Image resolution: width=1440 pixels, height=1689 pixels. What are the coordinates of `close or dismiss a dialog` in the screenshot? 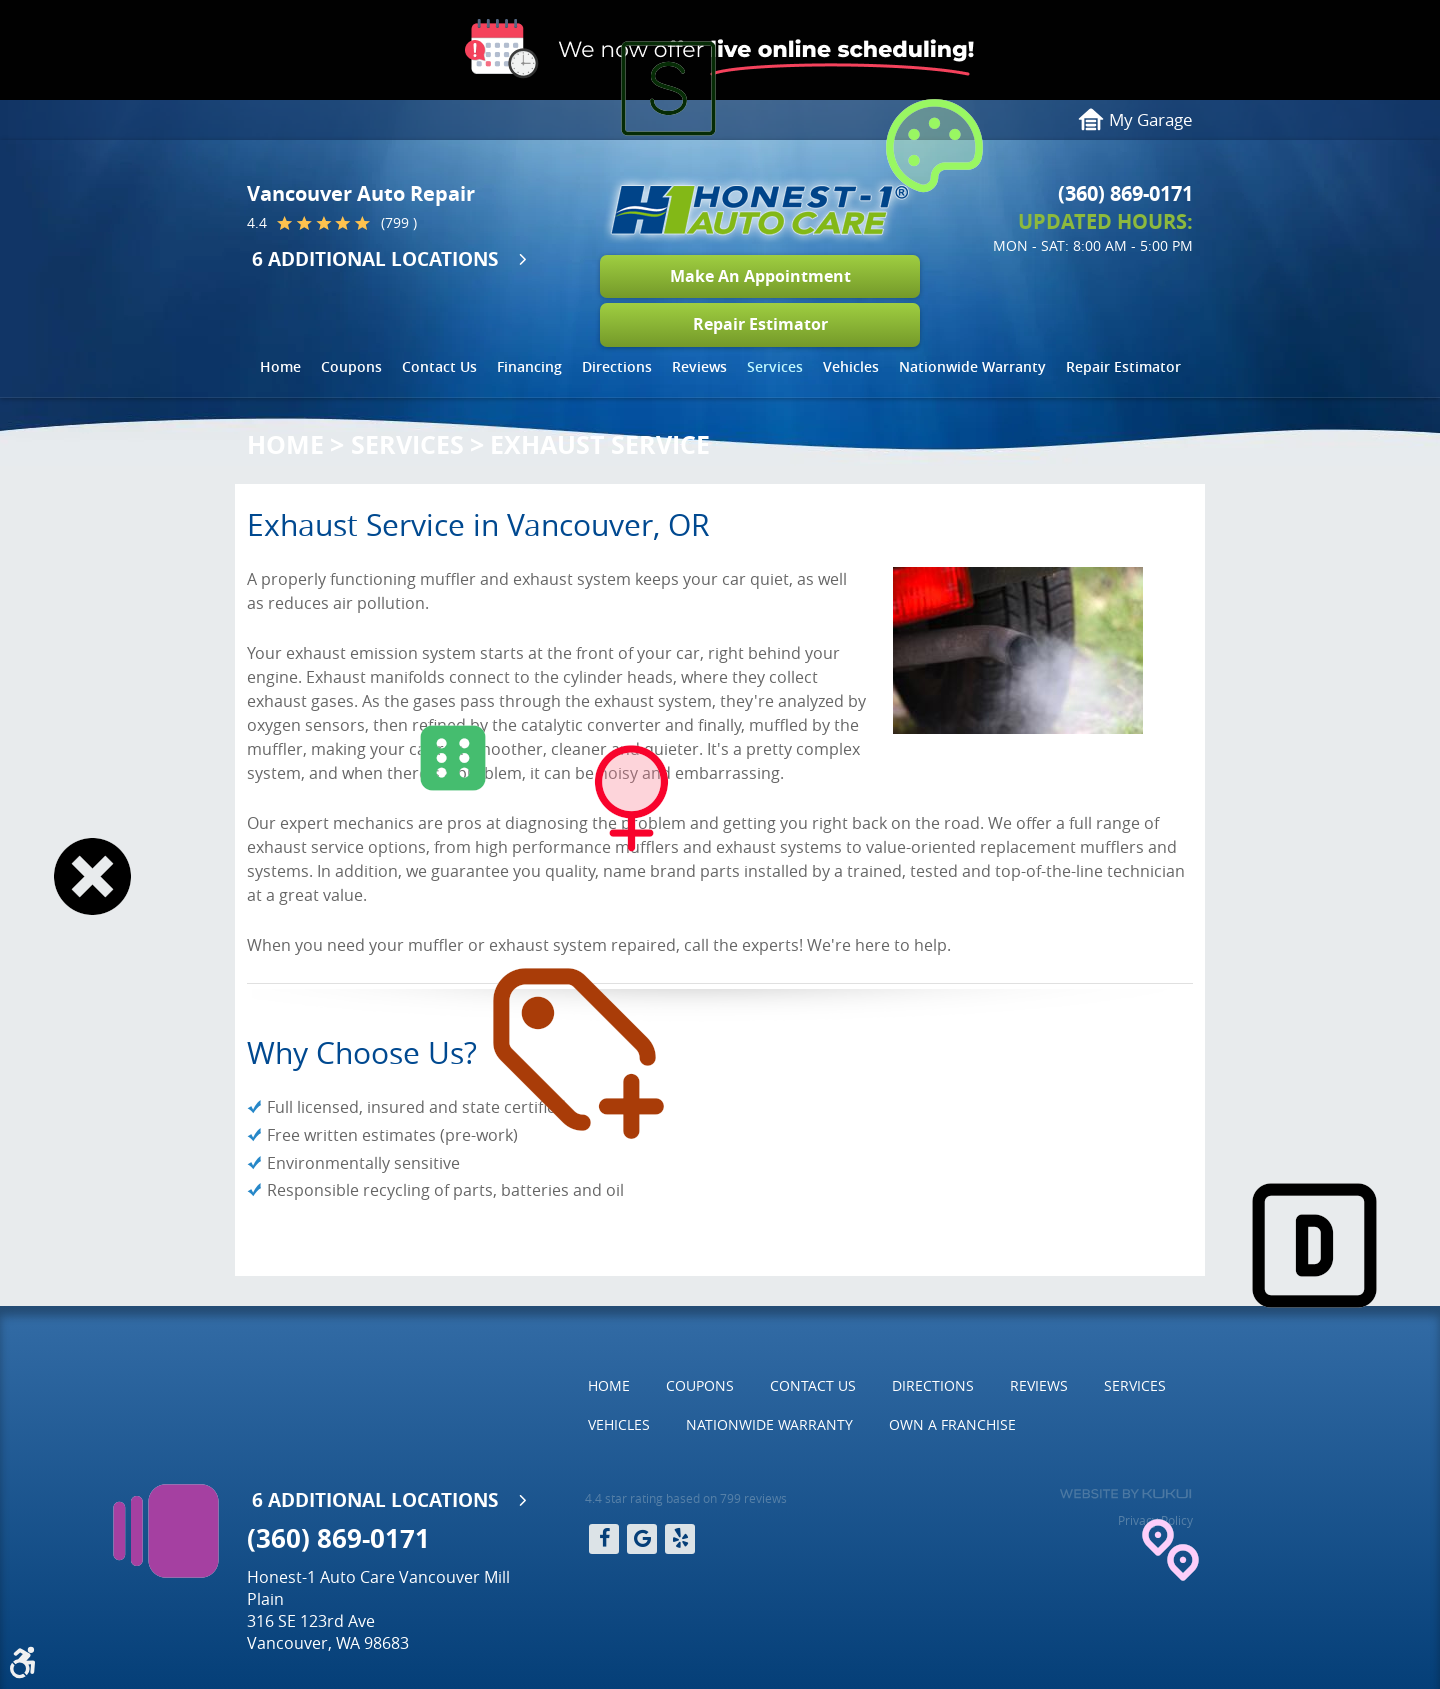 It's located at (92, 876).